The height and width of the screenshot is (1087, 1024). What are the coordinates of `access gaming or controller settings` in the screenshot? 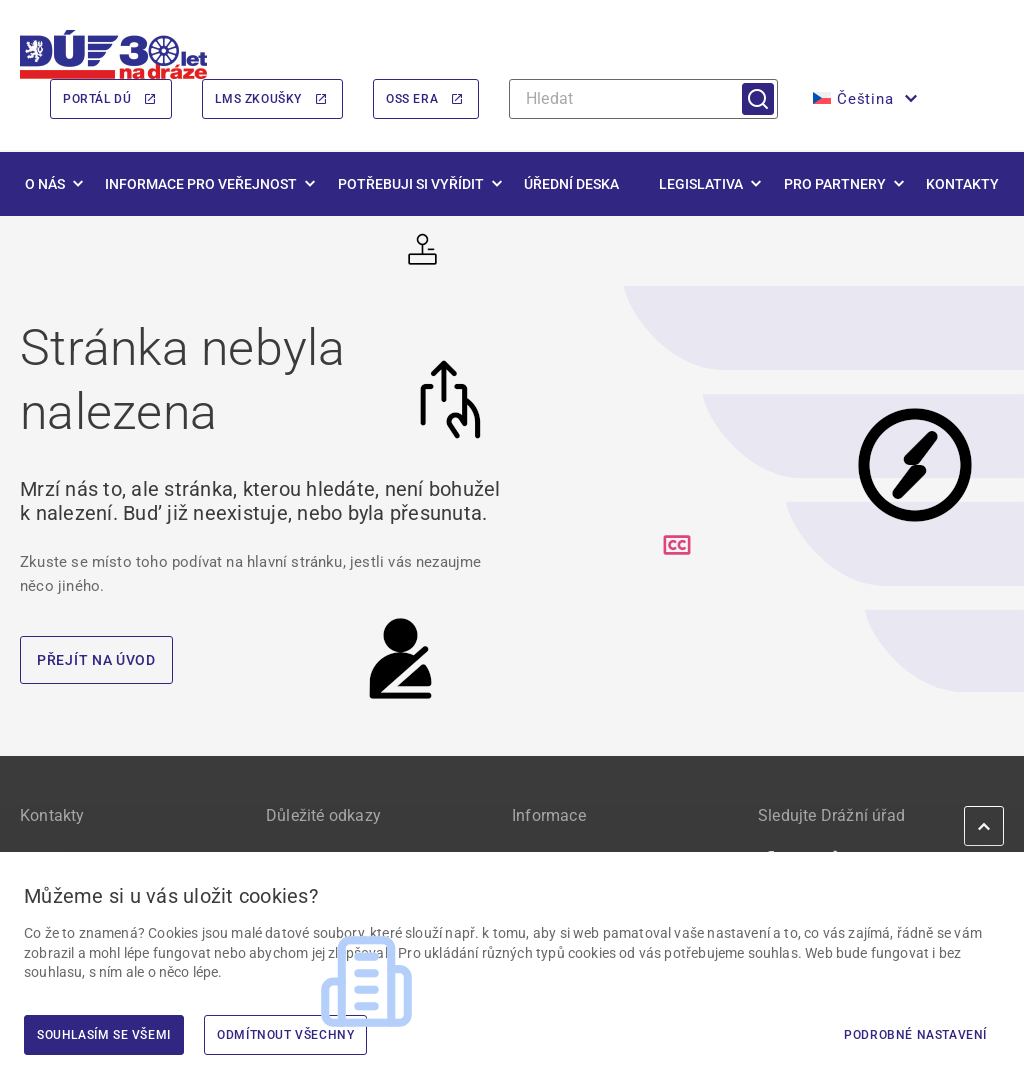 It's located at (422, 250).